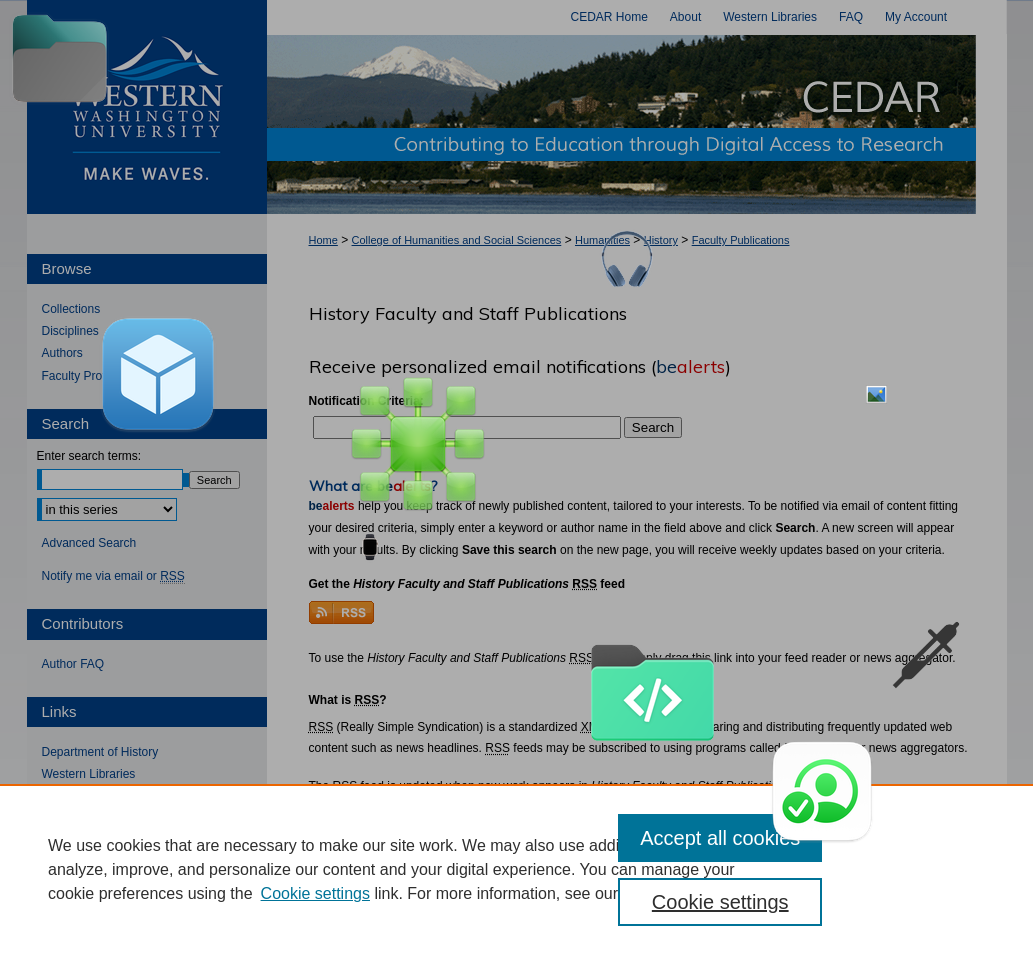 This screenshot has width=1033, height=954. Describe the element at coordinates (370, 547) in the screenshot. I see `manage your paired Apple Watch SE` at that location.